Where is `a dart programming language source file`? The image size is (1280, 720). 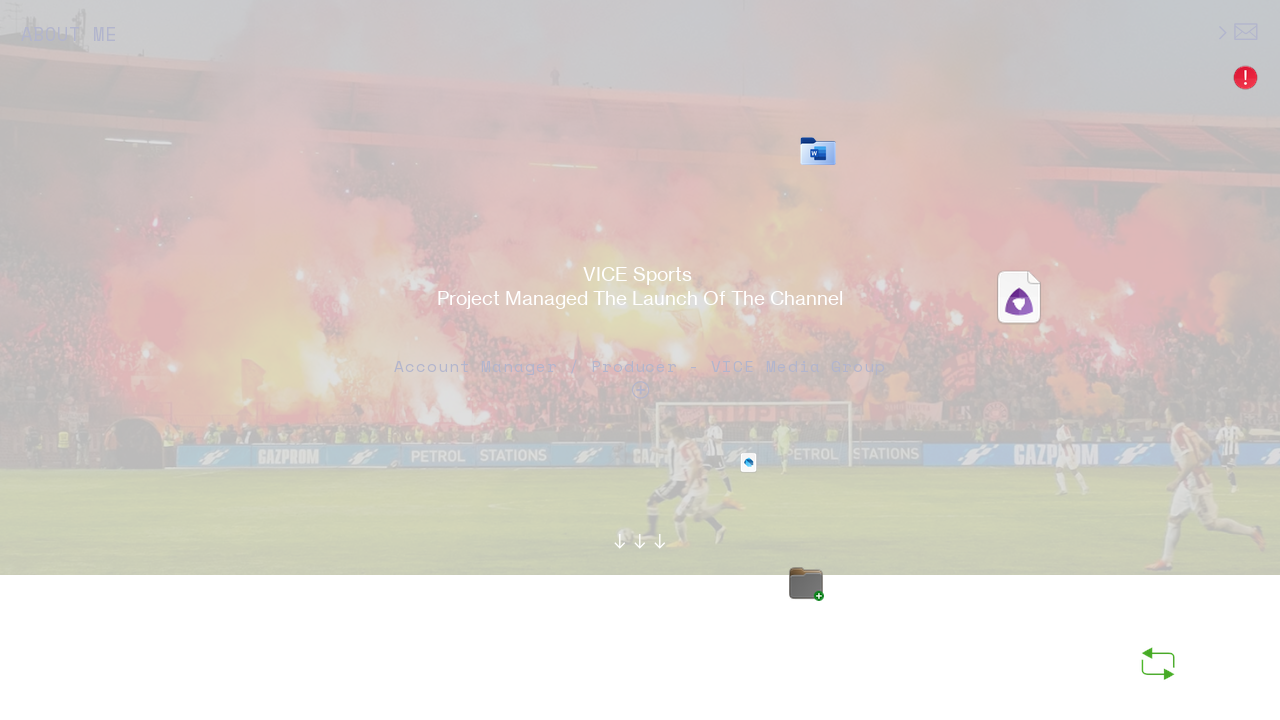 a dart programming language source file is located at coordinates (748, 462).